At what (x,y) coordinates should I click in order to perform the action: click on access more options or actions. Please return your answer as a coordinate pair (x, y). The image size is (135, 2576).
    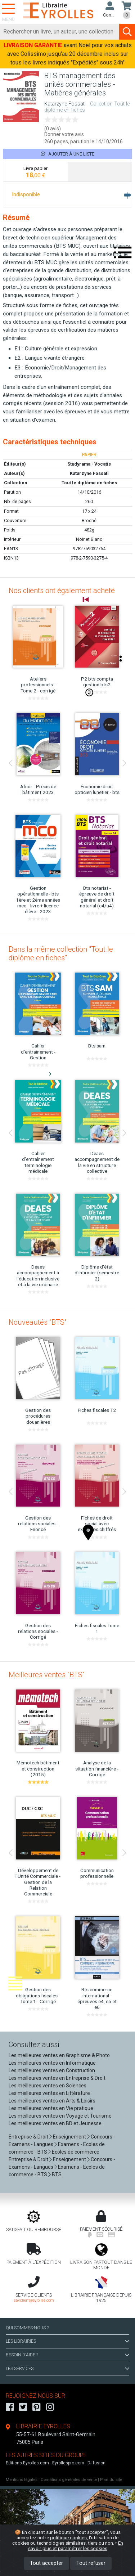
    Looking at the image, I should click on (121, 659).